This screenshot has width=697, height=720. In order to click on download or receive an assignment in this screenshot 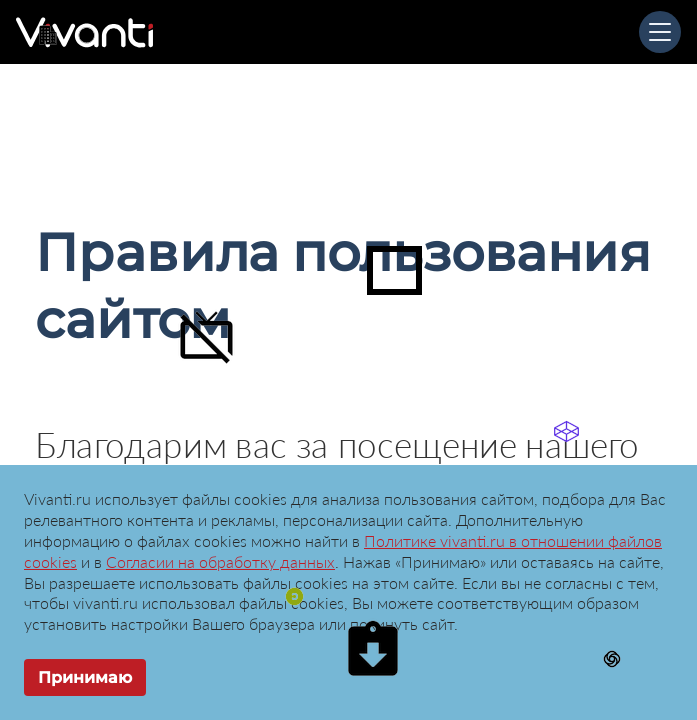, I will do `click(373, 651)`.